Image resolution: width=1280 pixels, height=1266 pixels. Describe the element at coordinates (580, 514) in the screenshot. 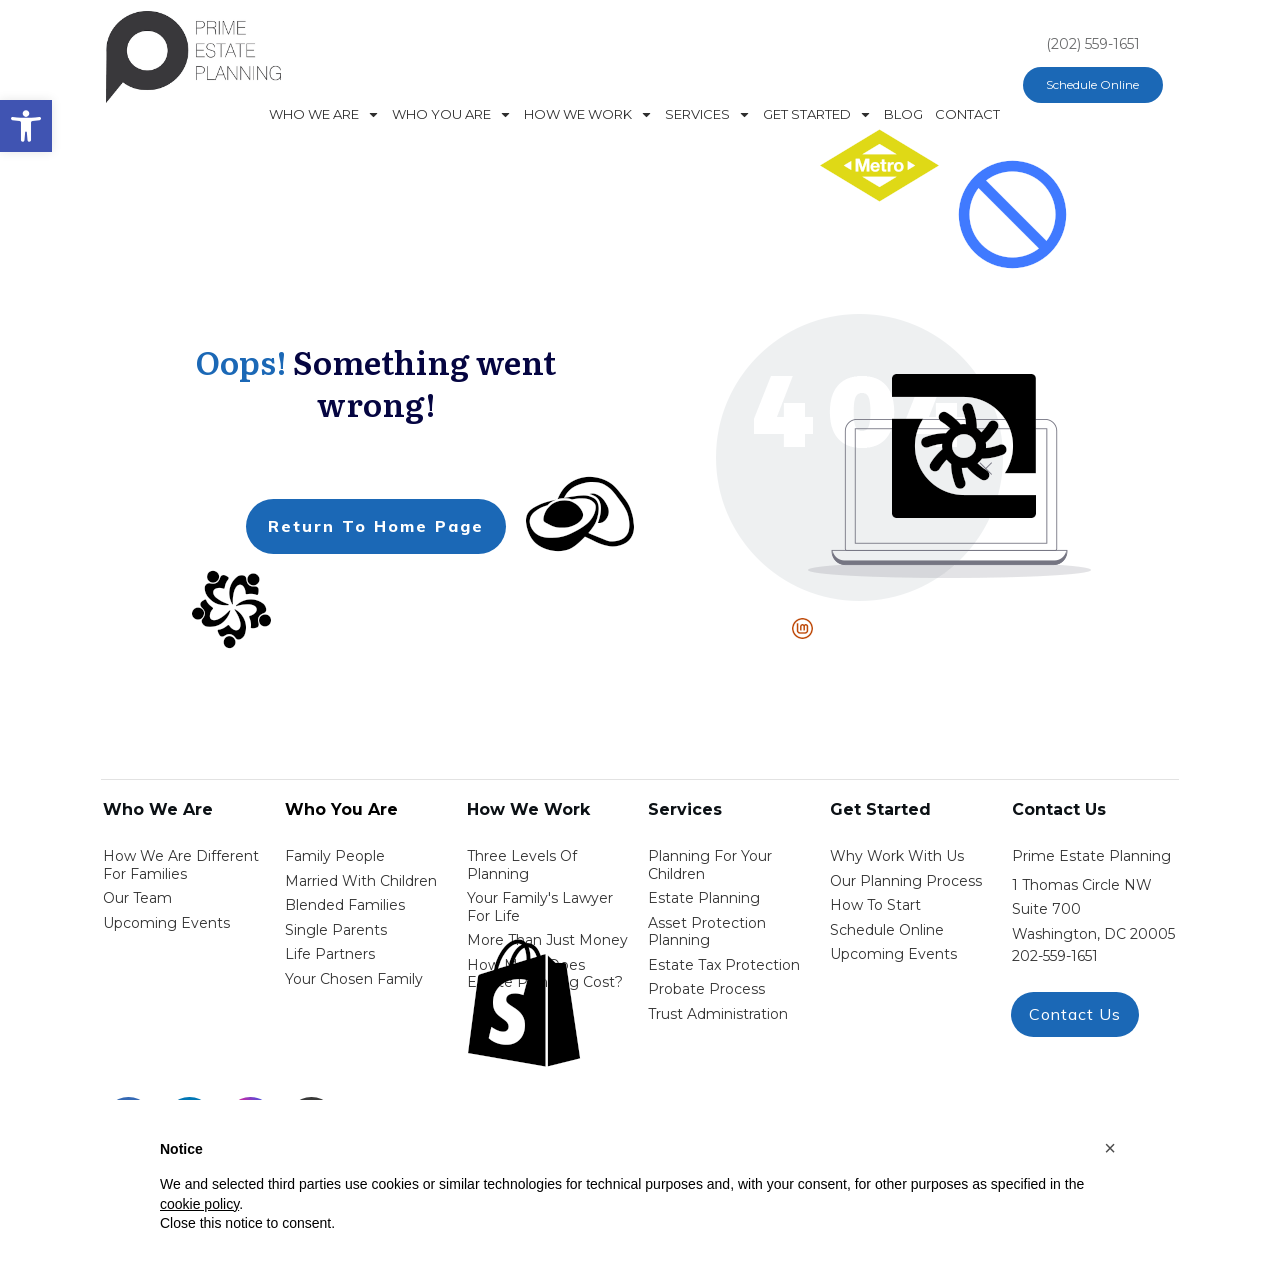

I see `ArangoDB database service logo` at that location.